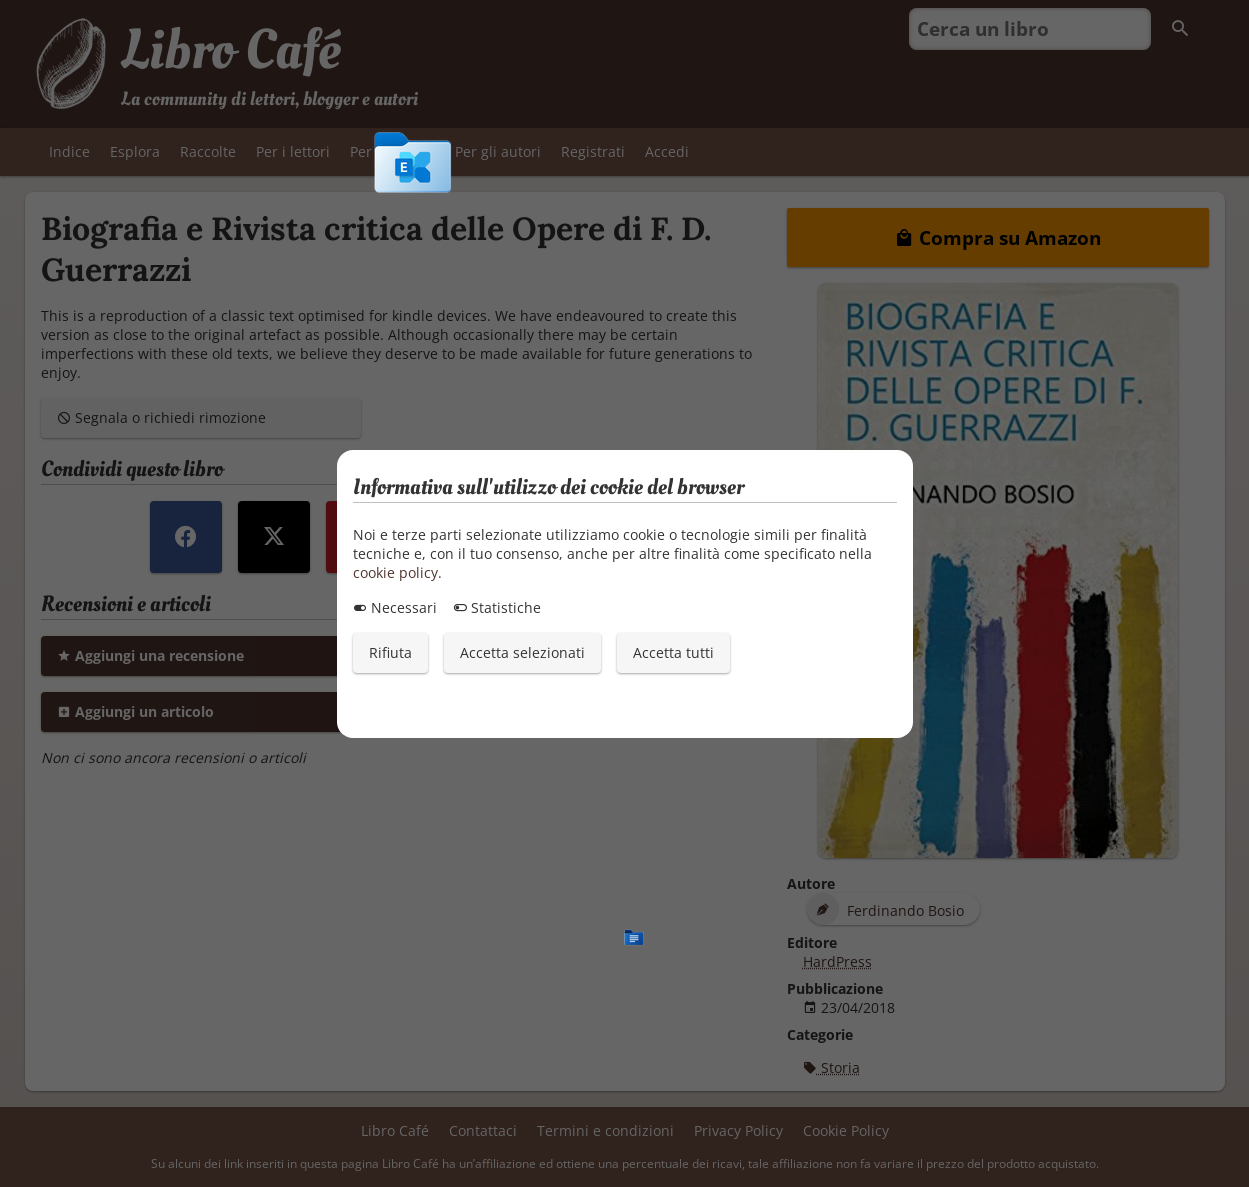  Describe the element at coordinates (412, 164) in the screenshot. I see `open microsoft exchange folder` at that location.